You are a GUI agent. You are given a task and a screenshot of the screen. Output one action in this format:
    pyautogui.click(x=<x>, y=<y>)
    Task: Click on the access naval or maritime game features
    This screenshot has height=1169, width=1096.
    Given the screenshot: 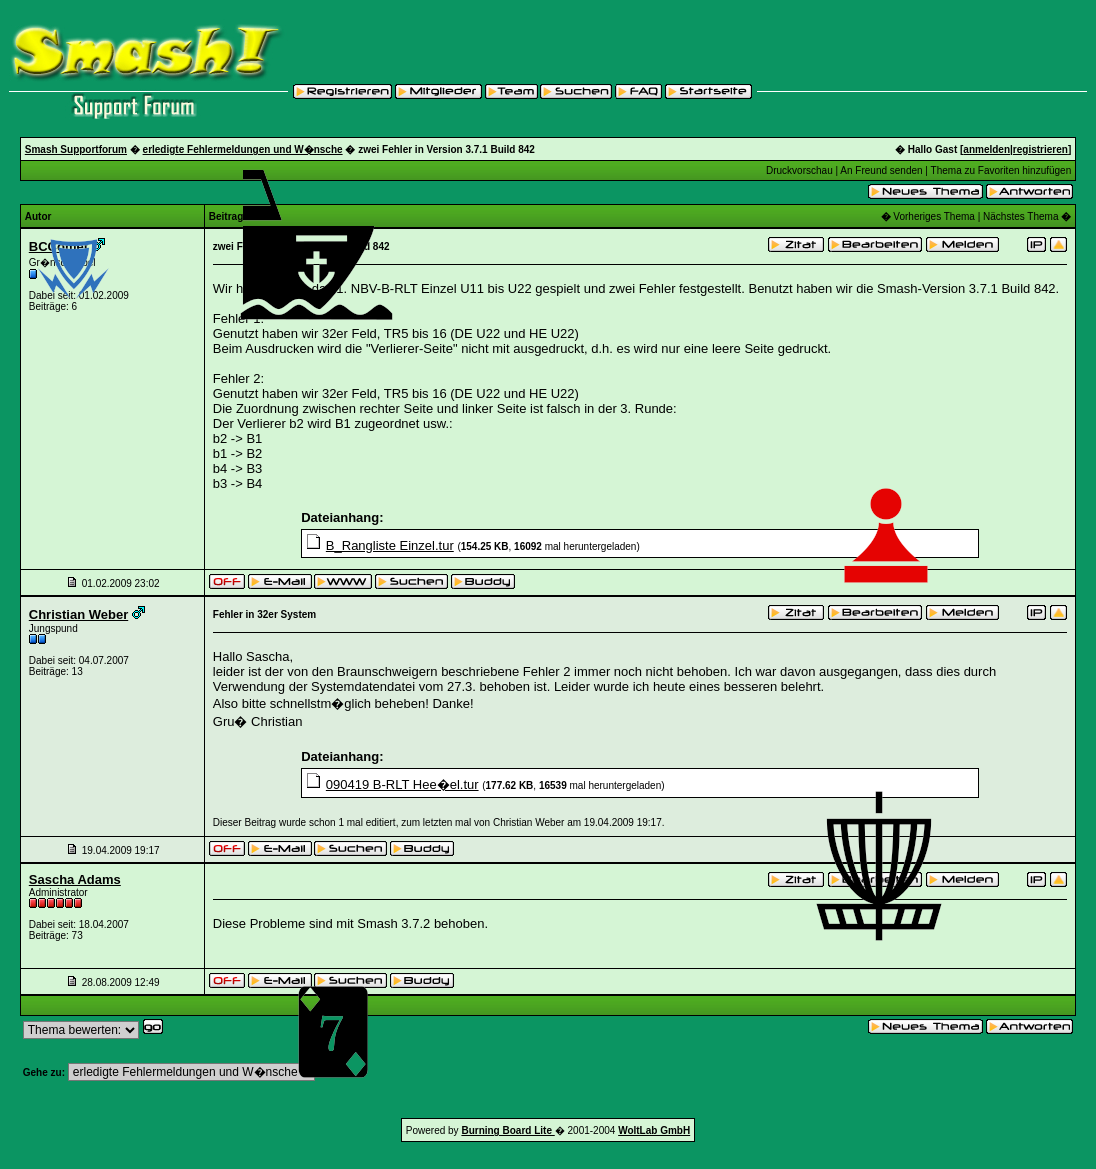 What is the action you would take?
    pyautogui.click(x=316, y=243)
    